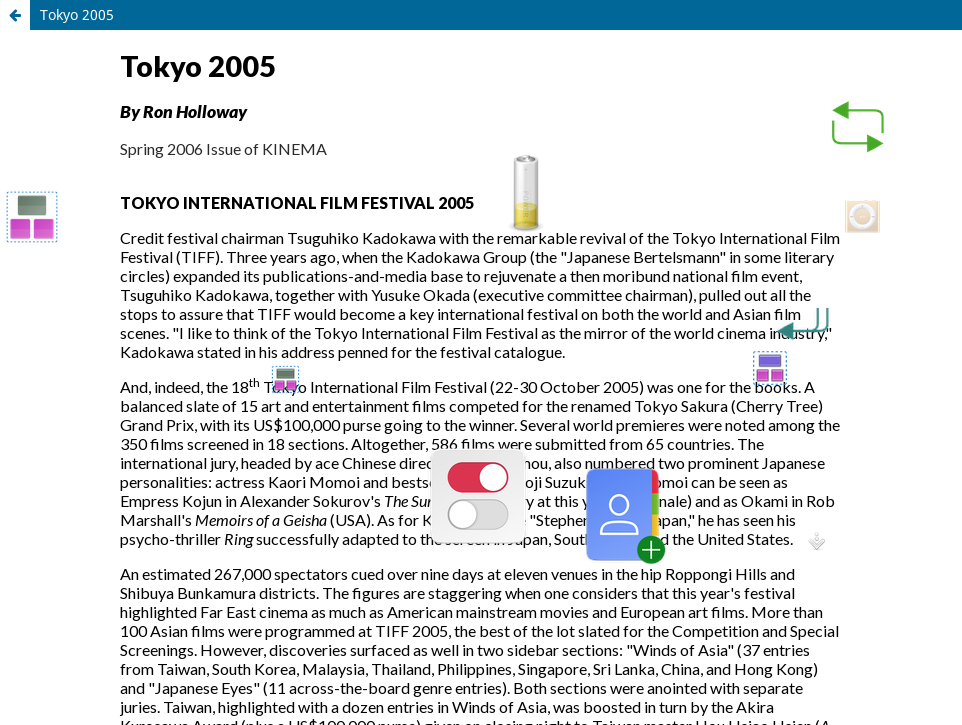  Describe the element at coordinates (526, 194) in the screenshot. I see `indicates low battery level` at that location.